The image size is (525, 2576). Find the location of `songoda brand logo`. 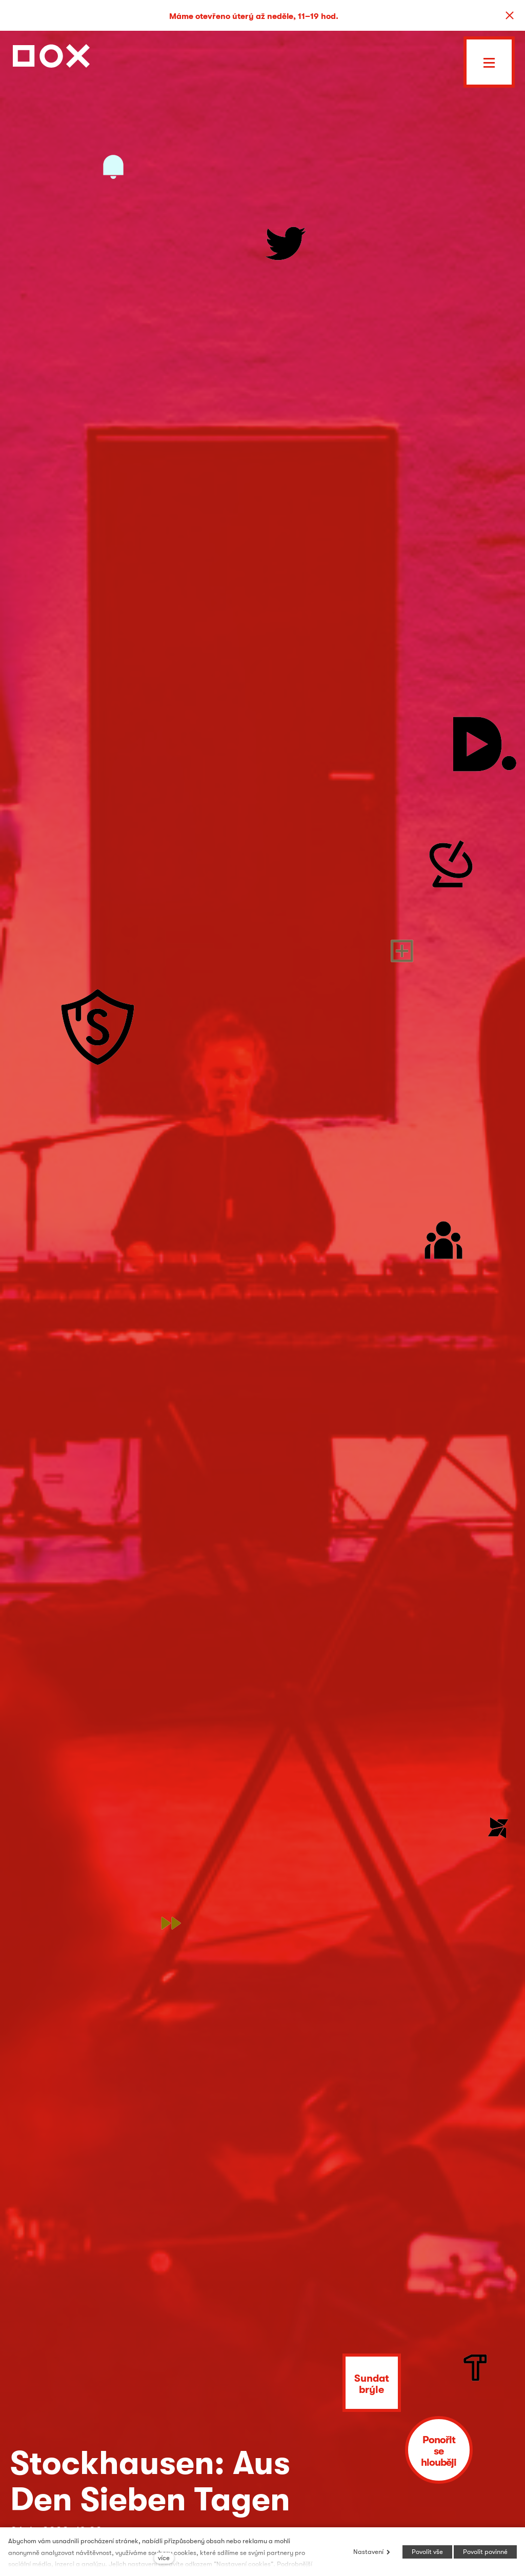

songoda brand logo is located at coordinates (97, 1027).